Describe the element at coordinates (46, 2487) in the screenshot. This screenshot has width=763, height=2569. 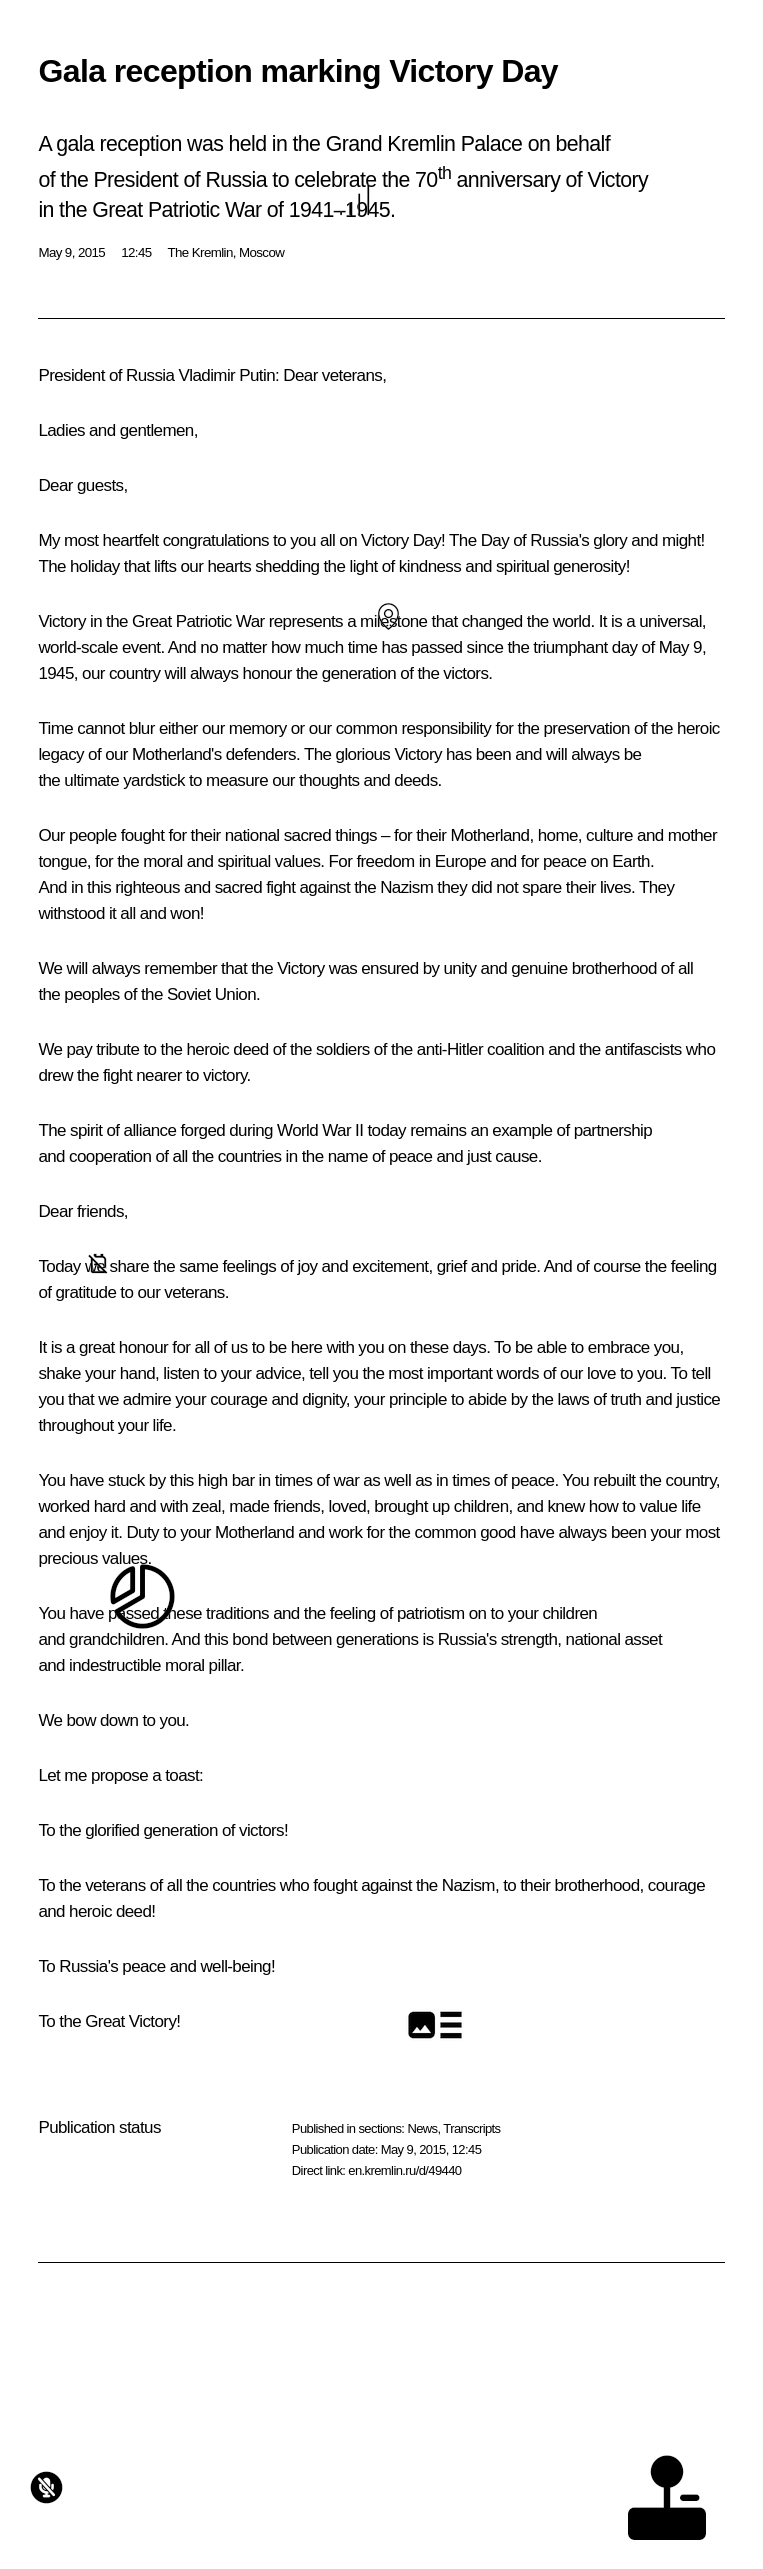
I see `mute your microphone` at that location.